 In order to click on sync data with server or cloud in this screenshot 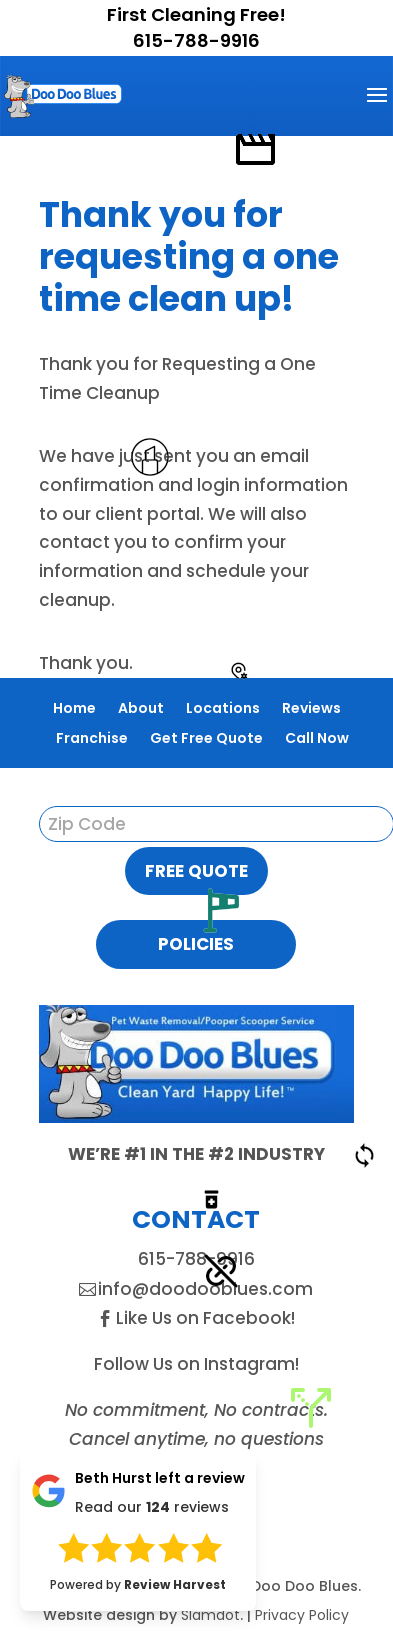, I will do `click(364, 1155)`.